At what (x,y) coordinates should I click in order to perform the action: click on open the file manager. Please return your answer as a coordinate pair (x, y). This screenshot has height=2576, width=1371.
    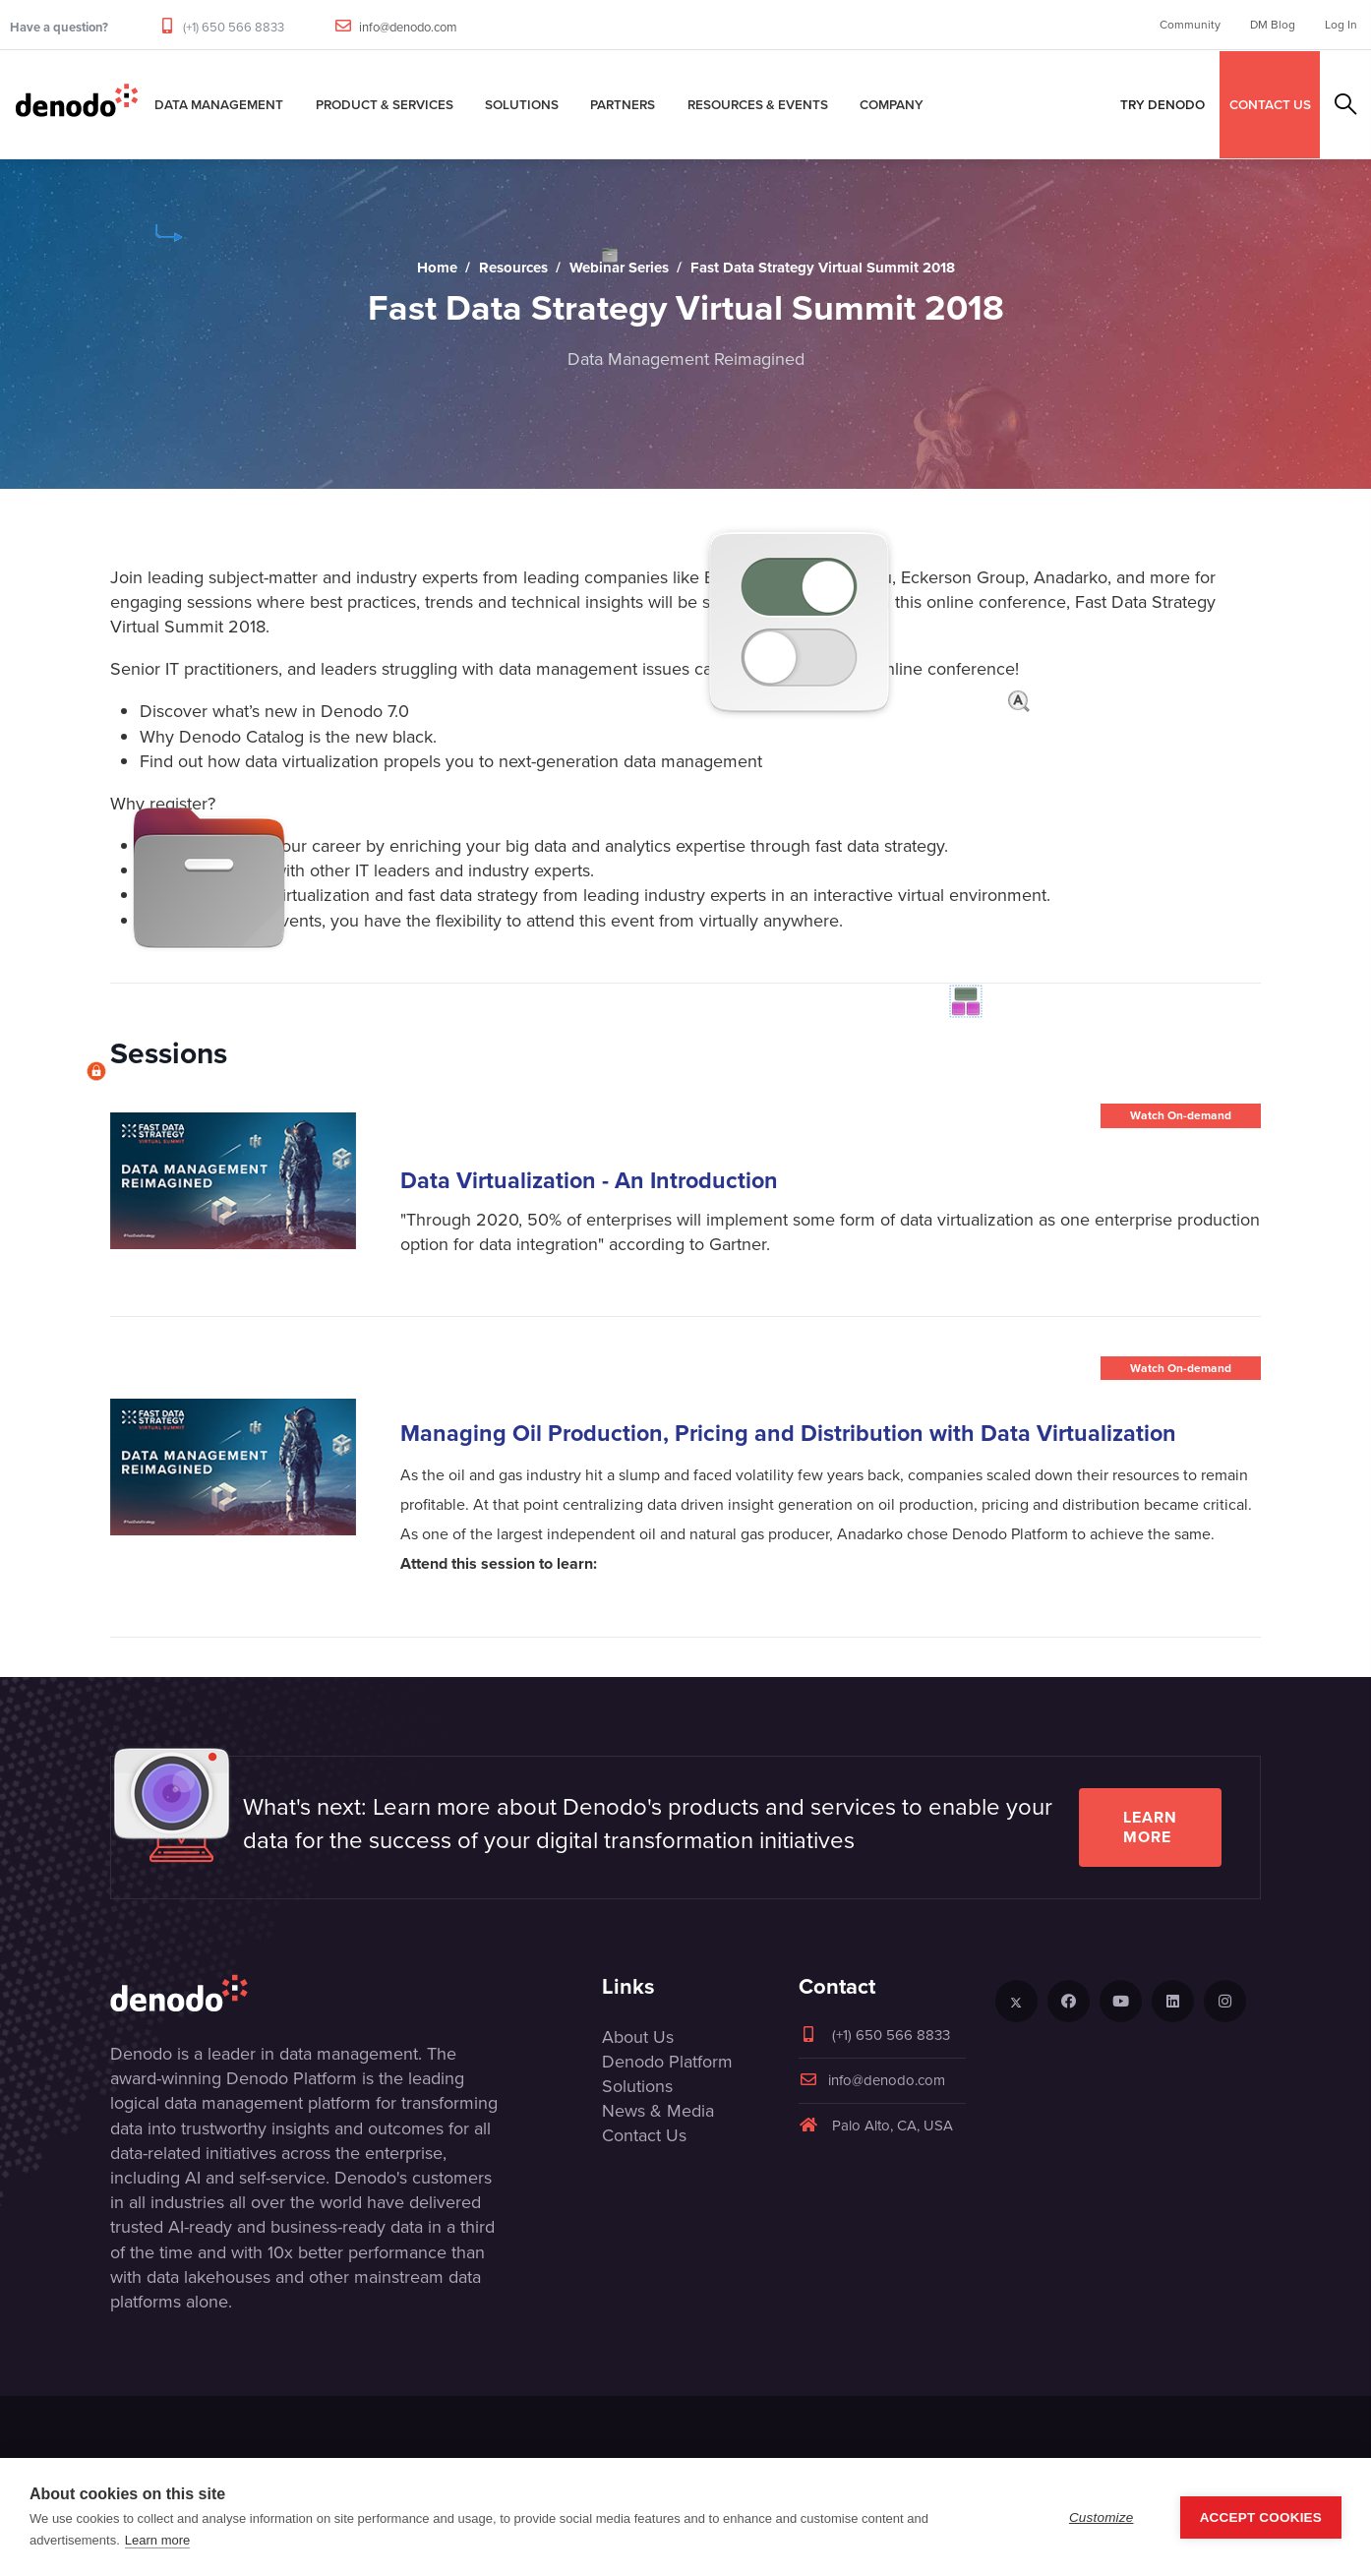
    Looking at the image, I should click on (610, 255).